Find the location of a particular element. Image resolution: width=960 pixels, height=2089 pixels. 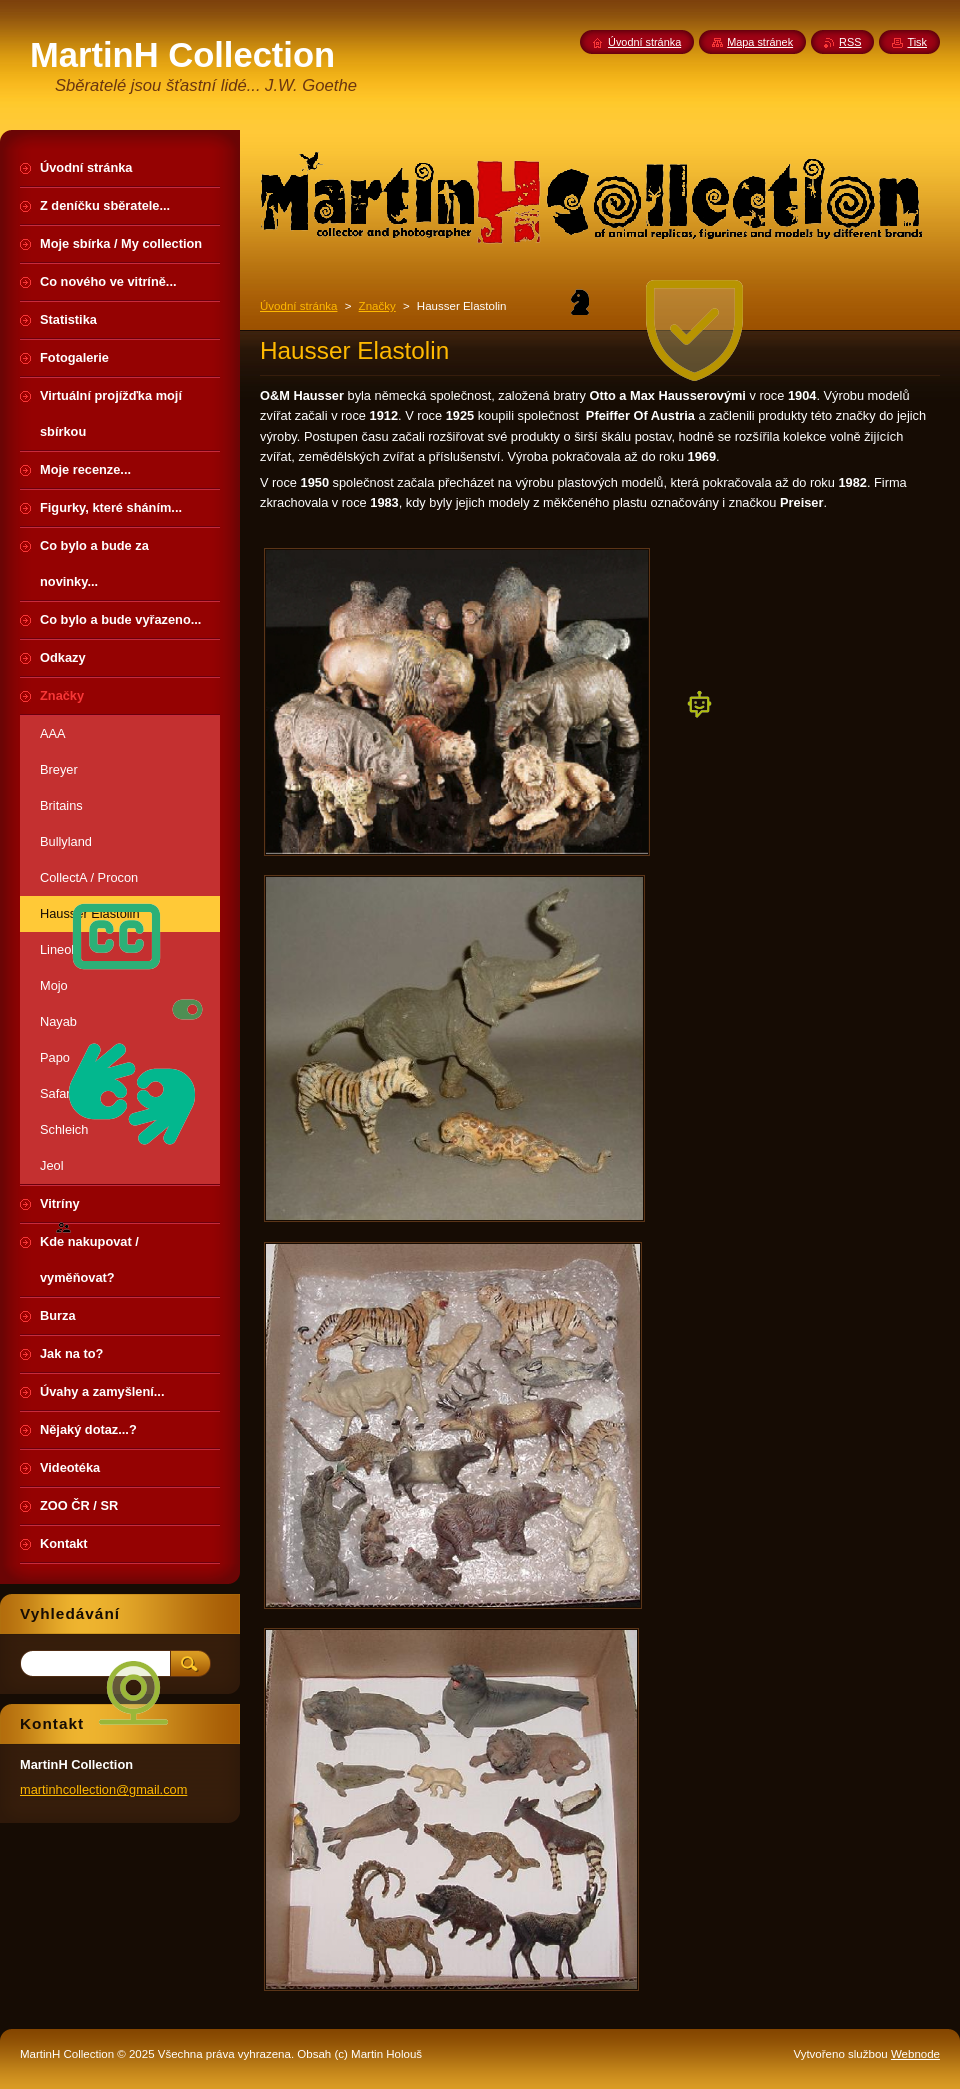

access ASL interpretation services is located at coordinates (132, 1094).